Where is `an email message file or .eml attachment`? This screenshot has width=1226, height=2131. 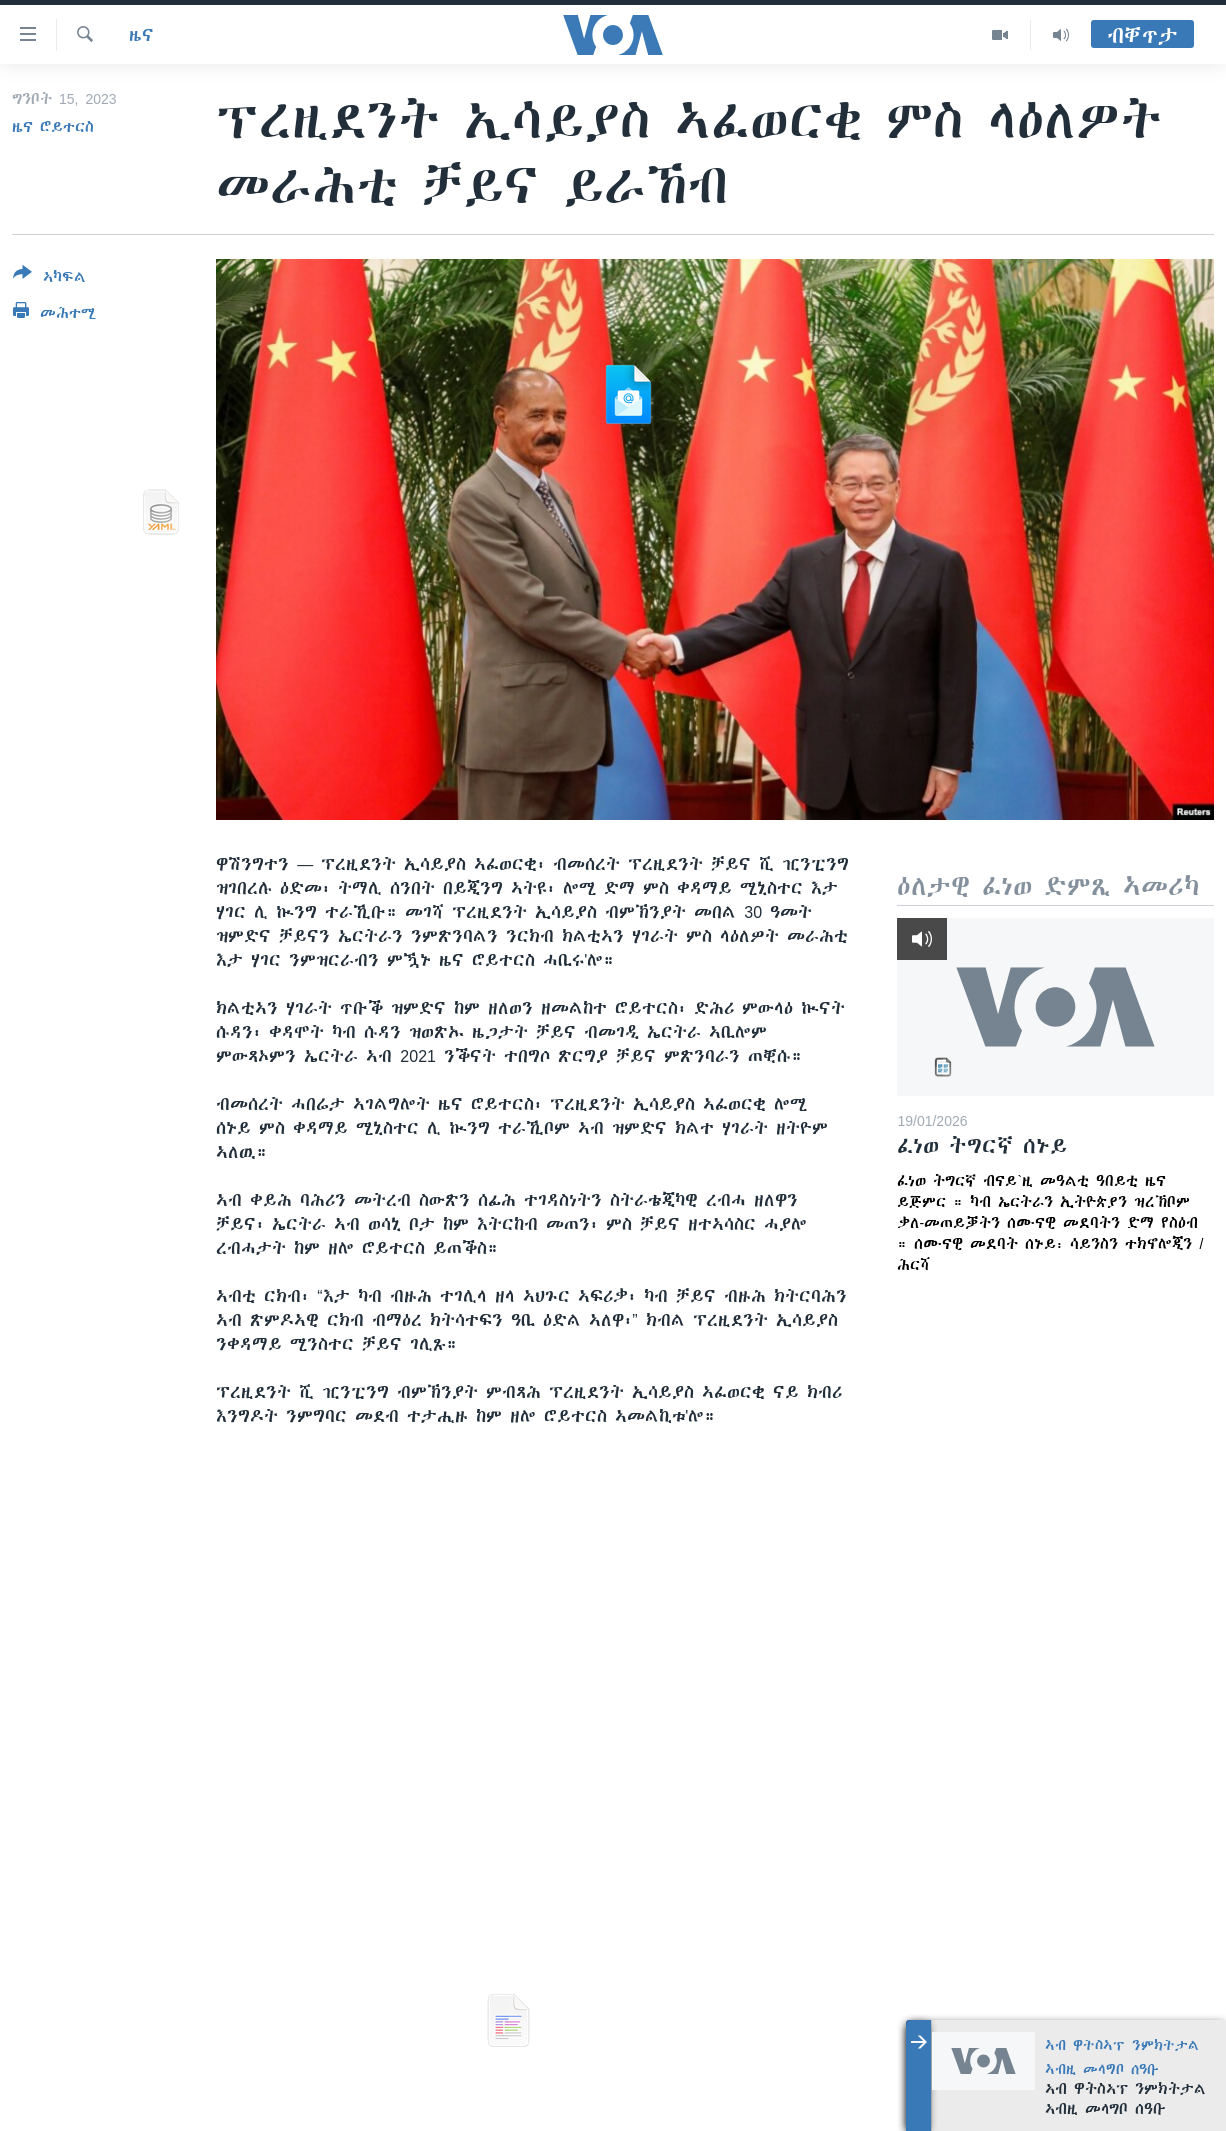 an email message file or .eml attachment is located at coordinates (628, 395).